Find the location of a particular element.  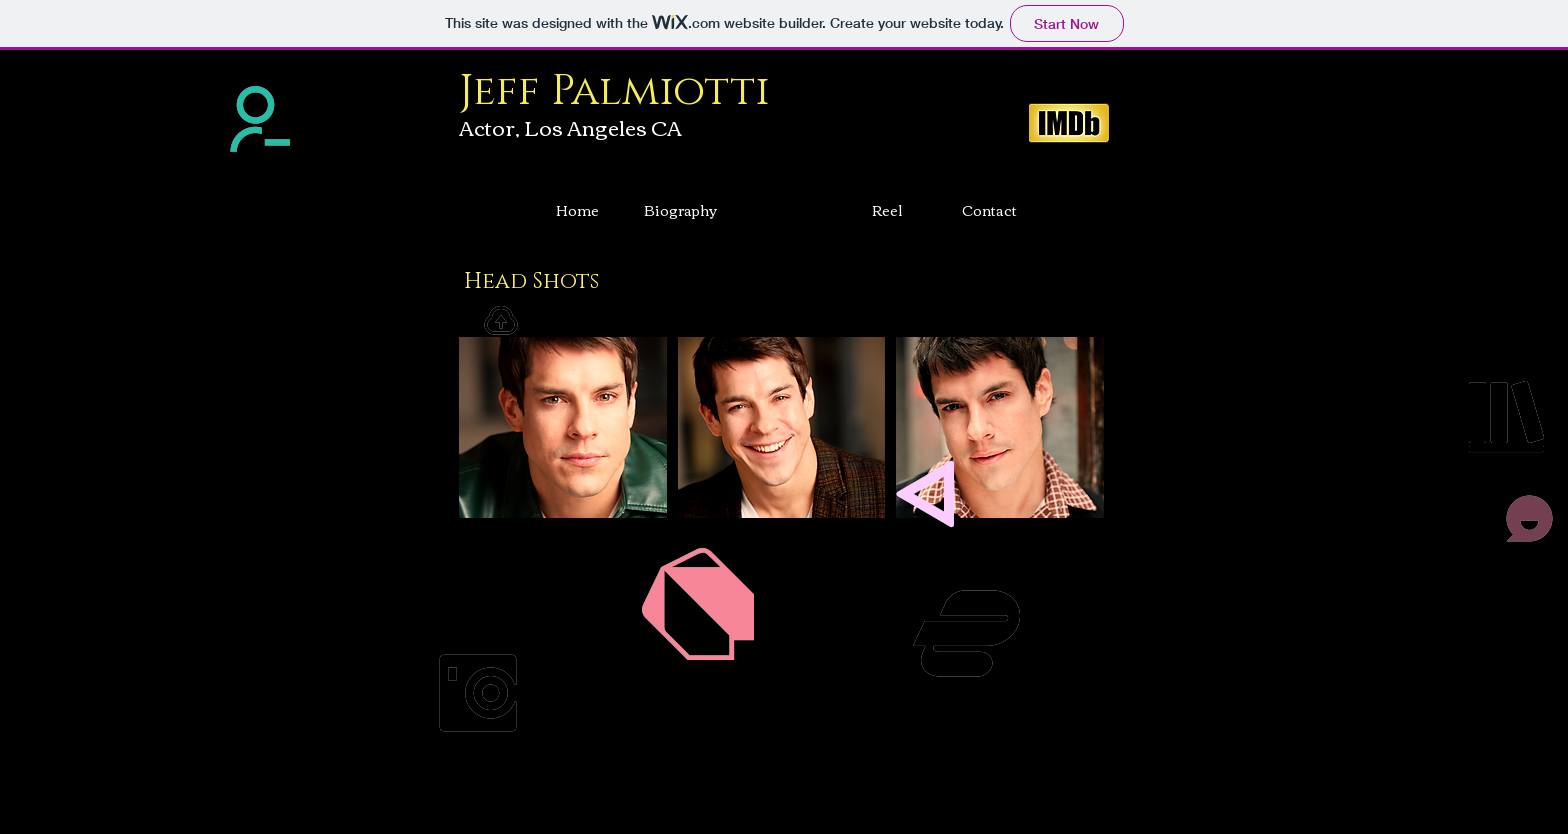

open the ExpressVPN app is located at coordinates (966, 633).